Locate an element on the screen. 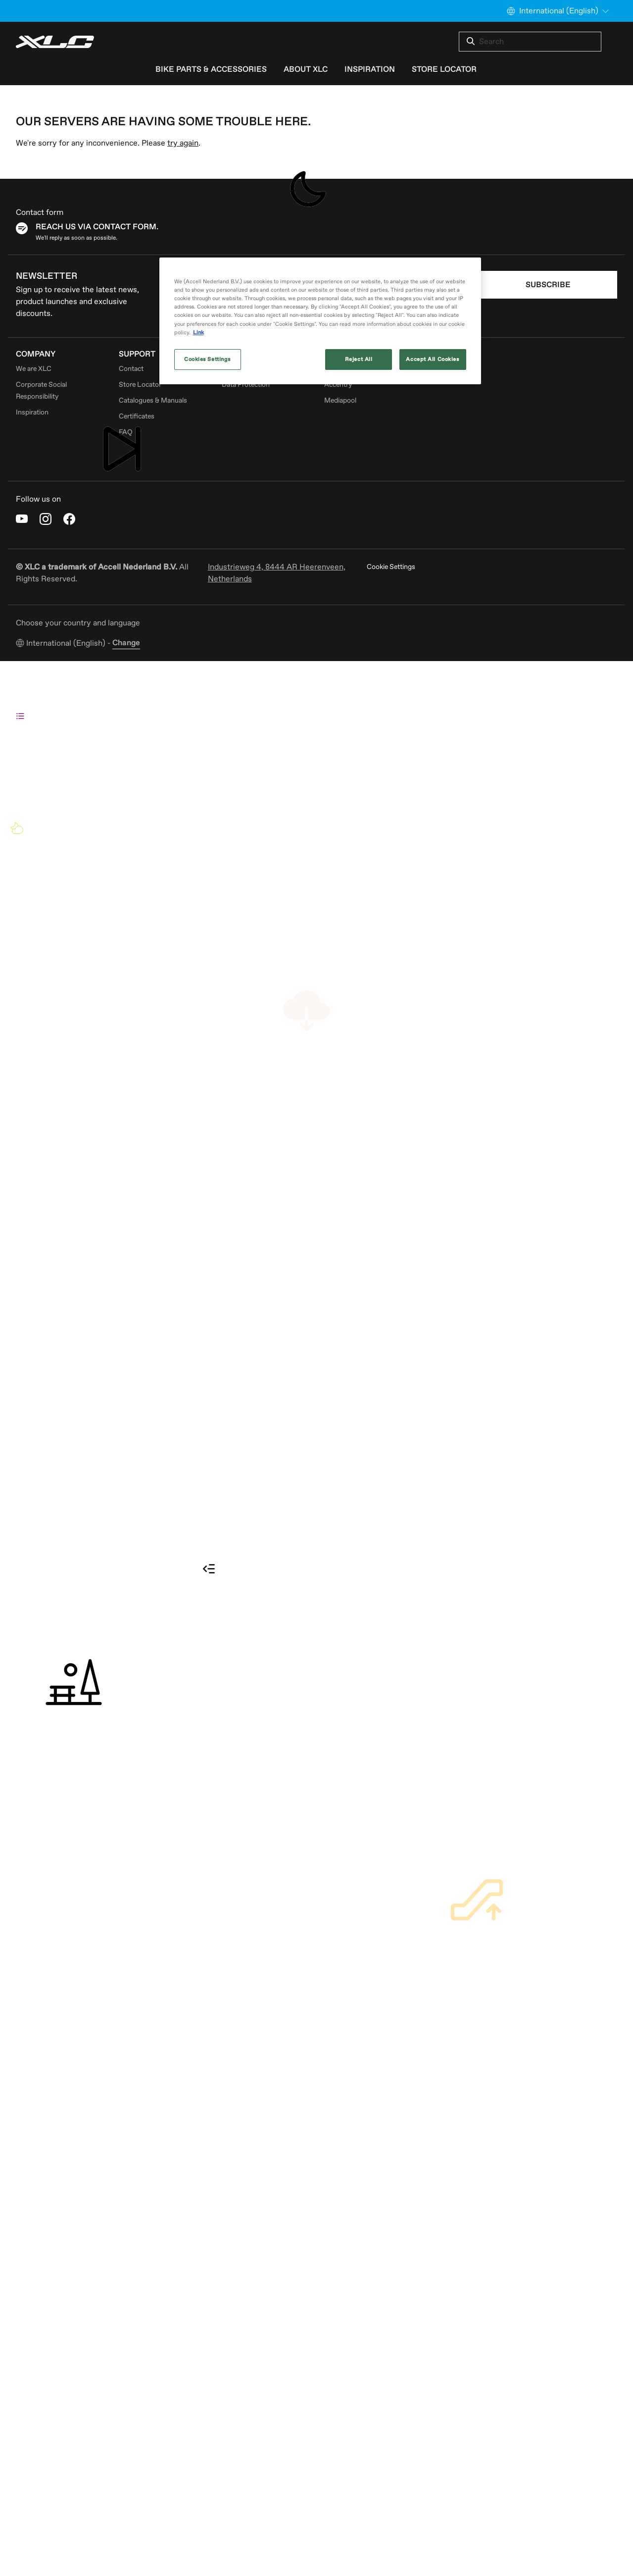 This screenshot has height=2576, width=633. view items in a bulleted list format is located at coordinates (20, 716).